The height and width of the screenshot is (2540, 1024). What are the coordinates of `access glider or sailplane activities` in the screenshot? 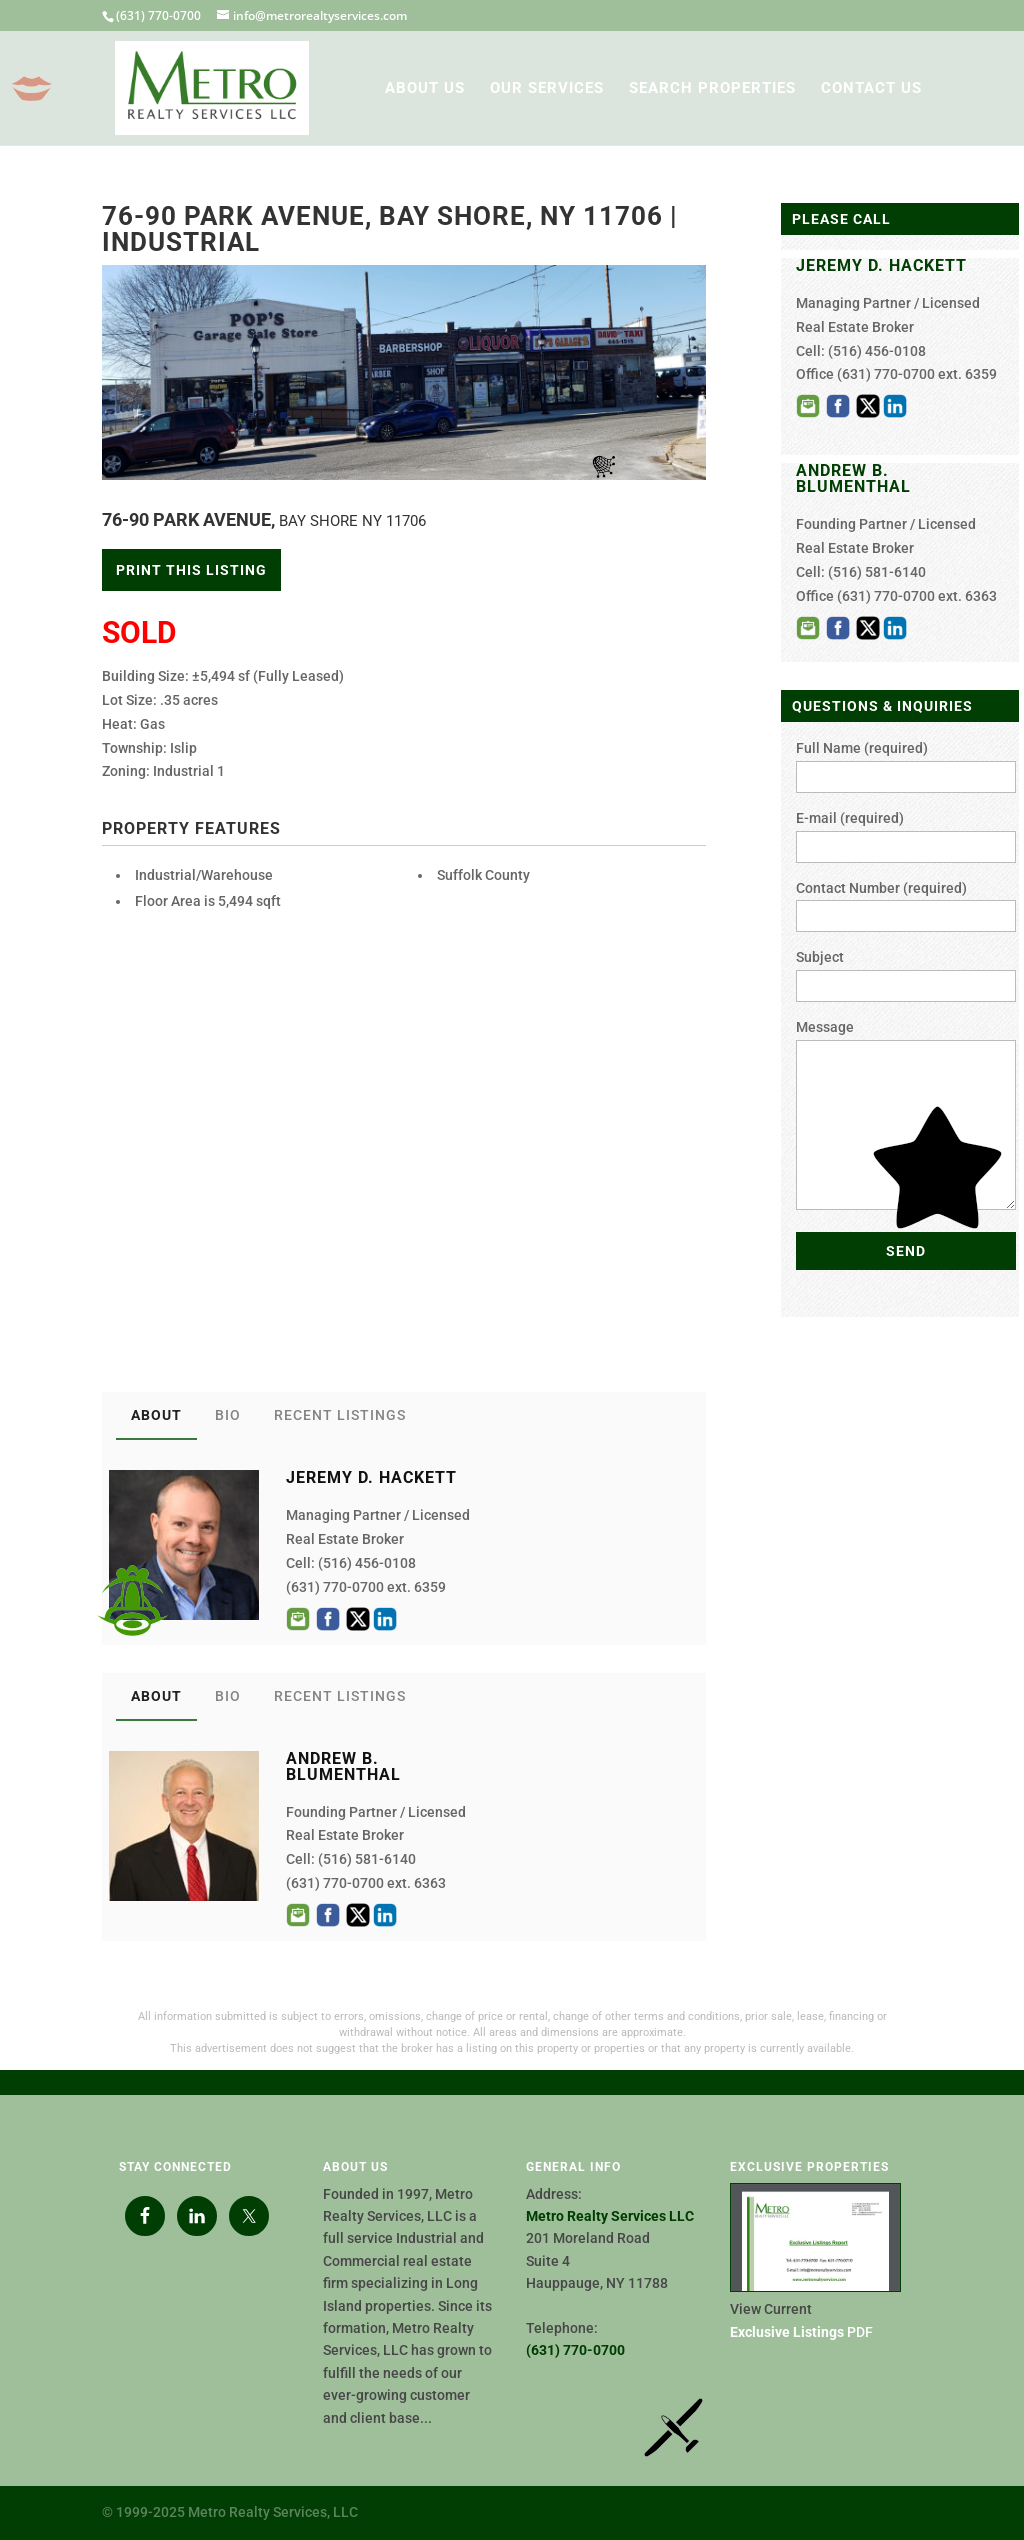 It's located at (673, 2427).